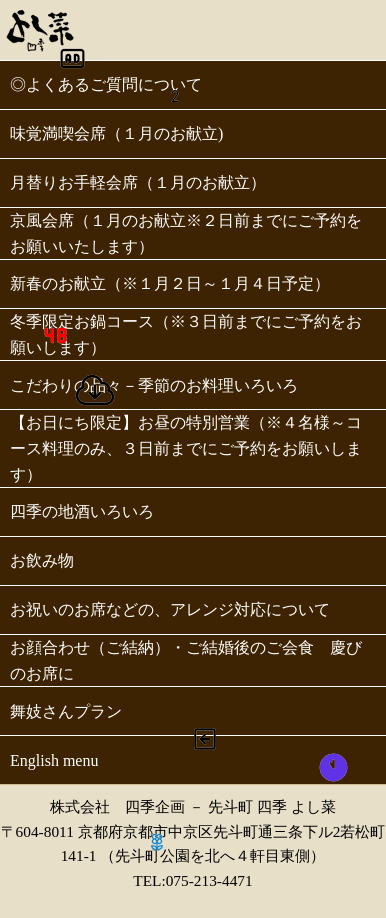 The width and height of the screenshot is (386, 918). What do you see at coordinates (333, 767) in the screenshot?
I see `indicates time at 11 o'clock` at bounding box center [333, 767].